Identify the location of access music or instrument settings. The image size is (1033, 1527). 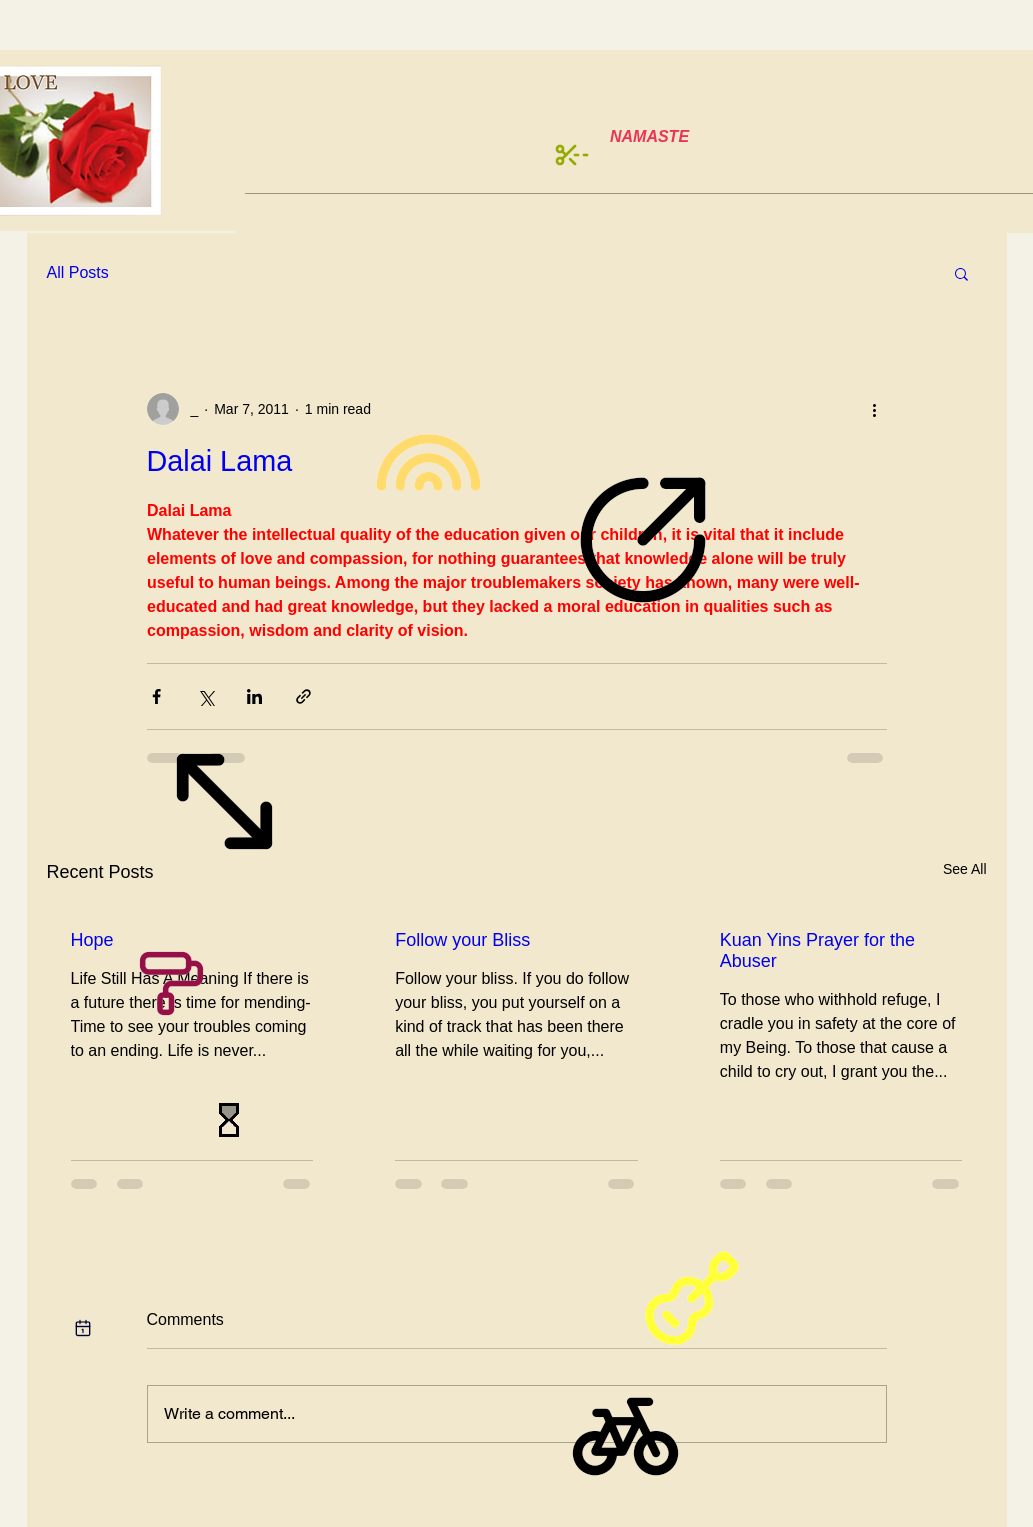
(692, 1298).